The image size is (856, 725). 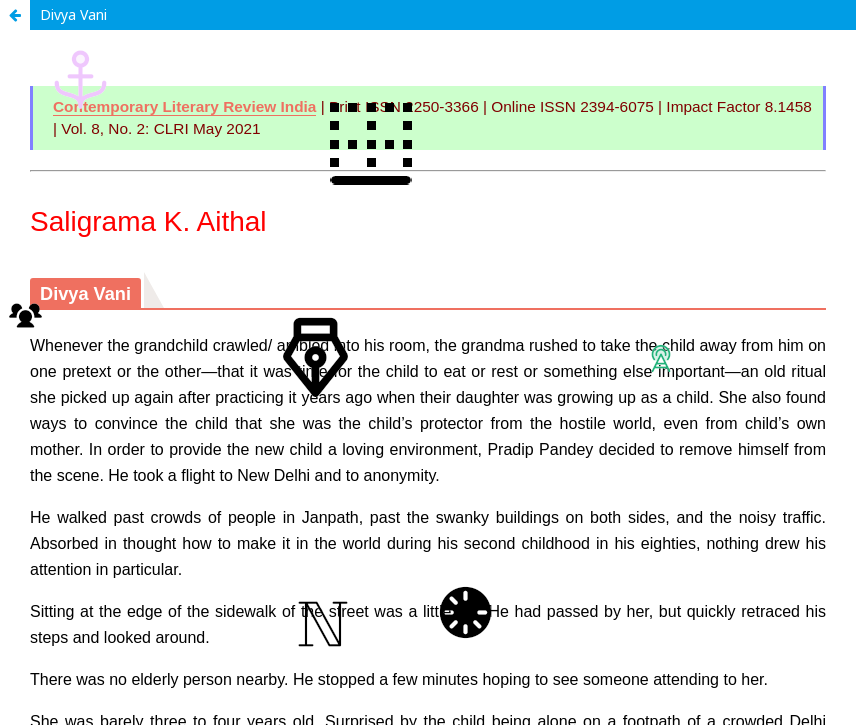 I want to click on access drawing or illustration tools, so click(x=315, y=355).